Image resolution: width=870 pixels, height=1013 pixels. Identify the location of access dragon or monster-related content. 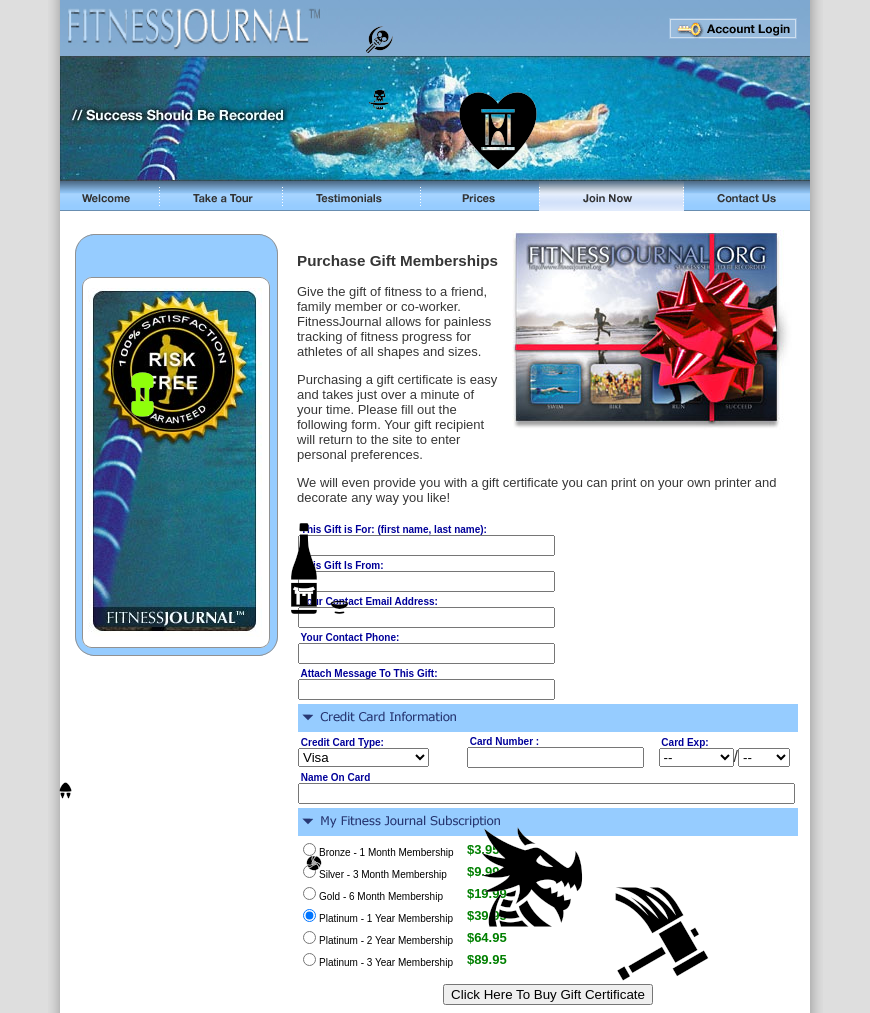
(532, 877).